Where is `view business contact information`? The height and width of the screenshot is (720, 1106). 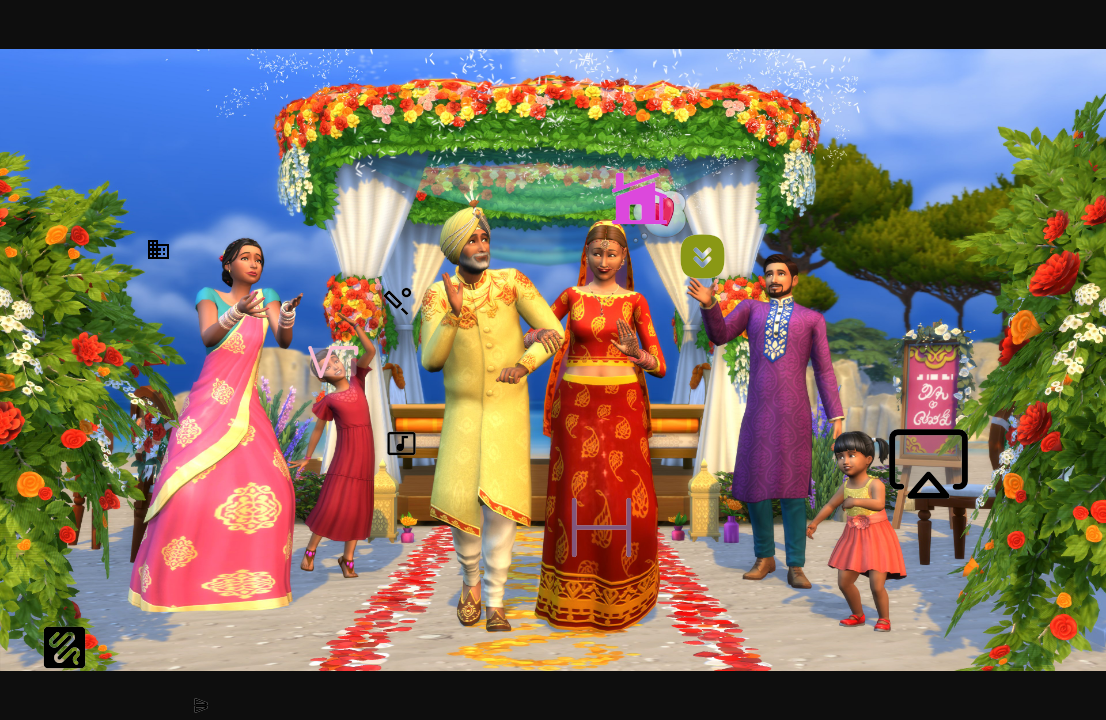 view business contact information is located at coordinates (158, 249).